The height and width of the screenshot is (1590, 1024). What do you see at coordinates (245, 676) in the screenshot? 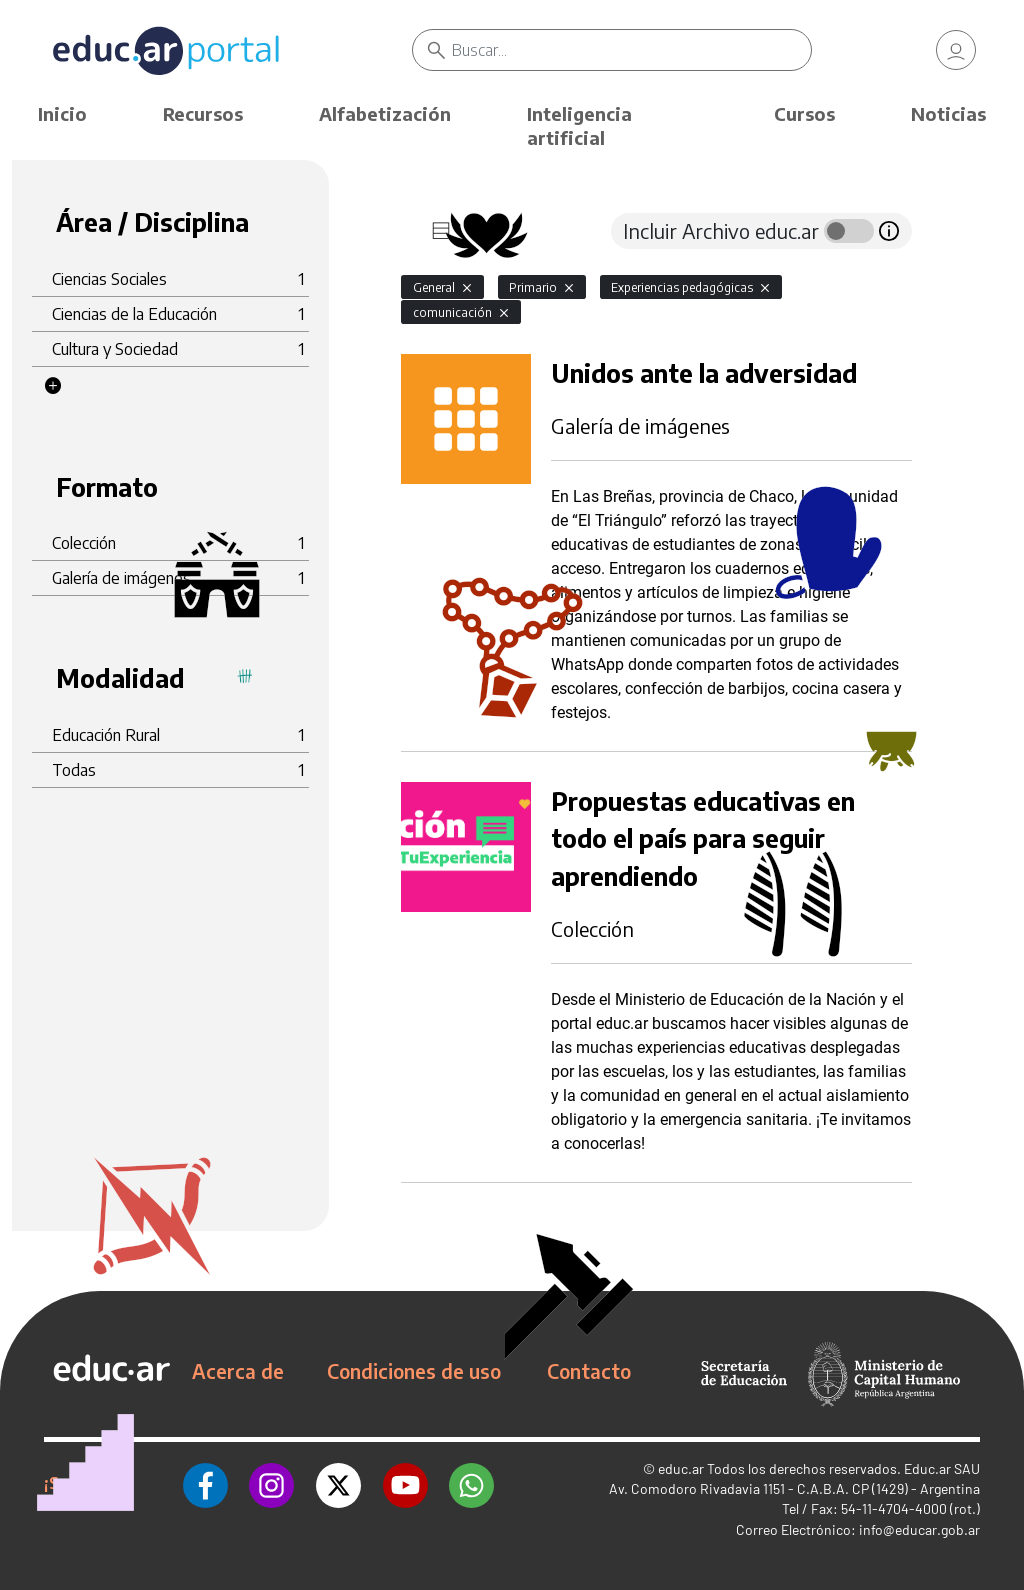
I see `indicates a count of five items or points` at bounding box center [245, 676].